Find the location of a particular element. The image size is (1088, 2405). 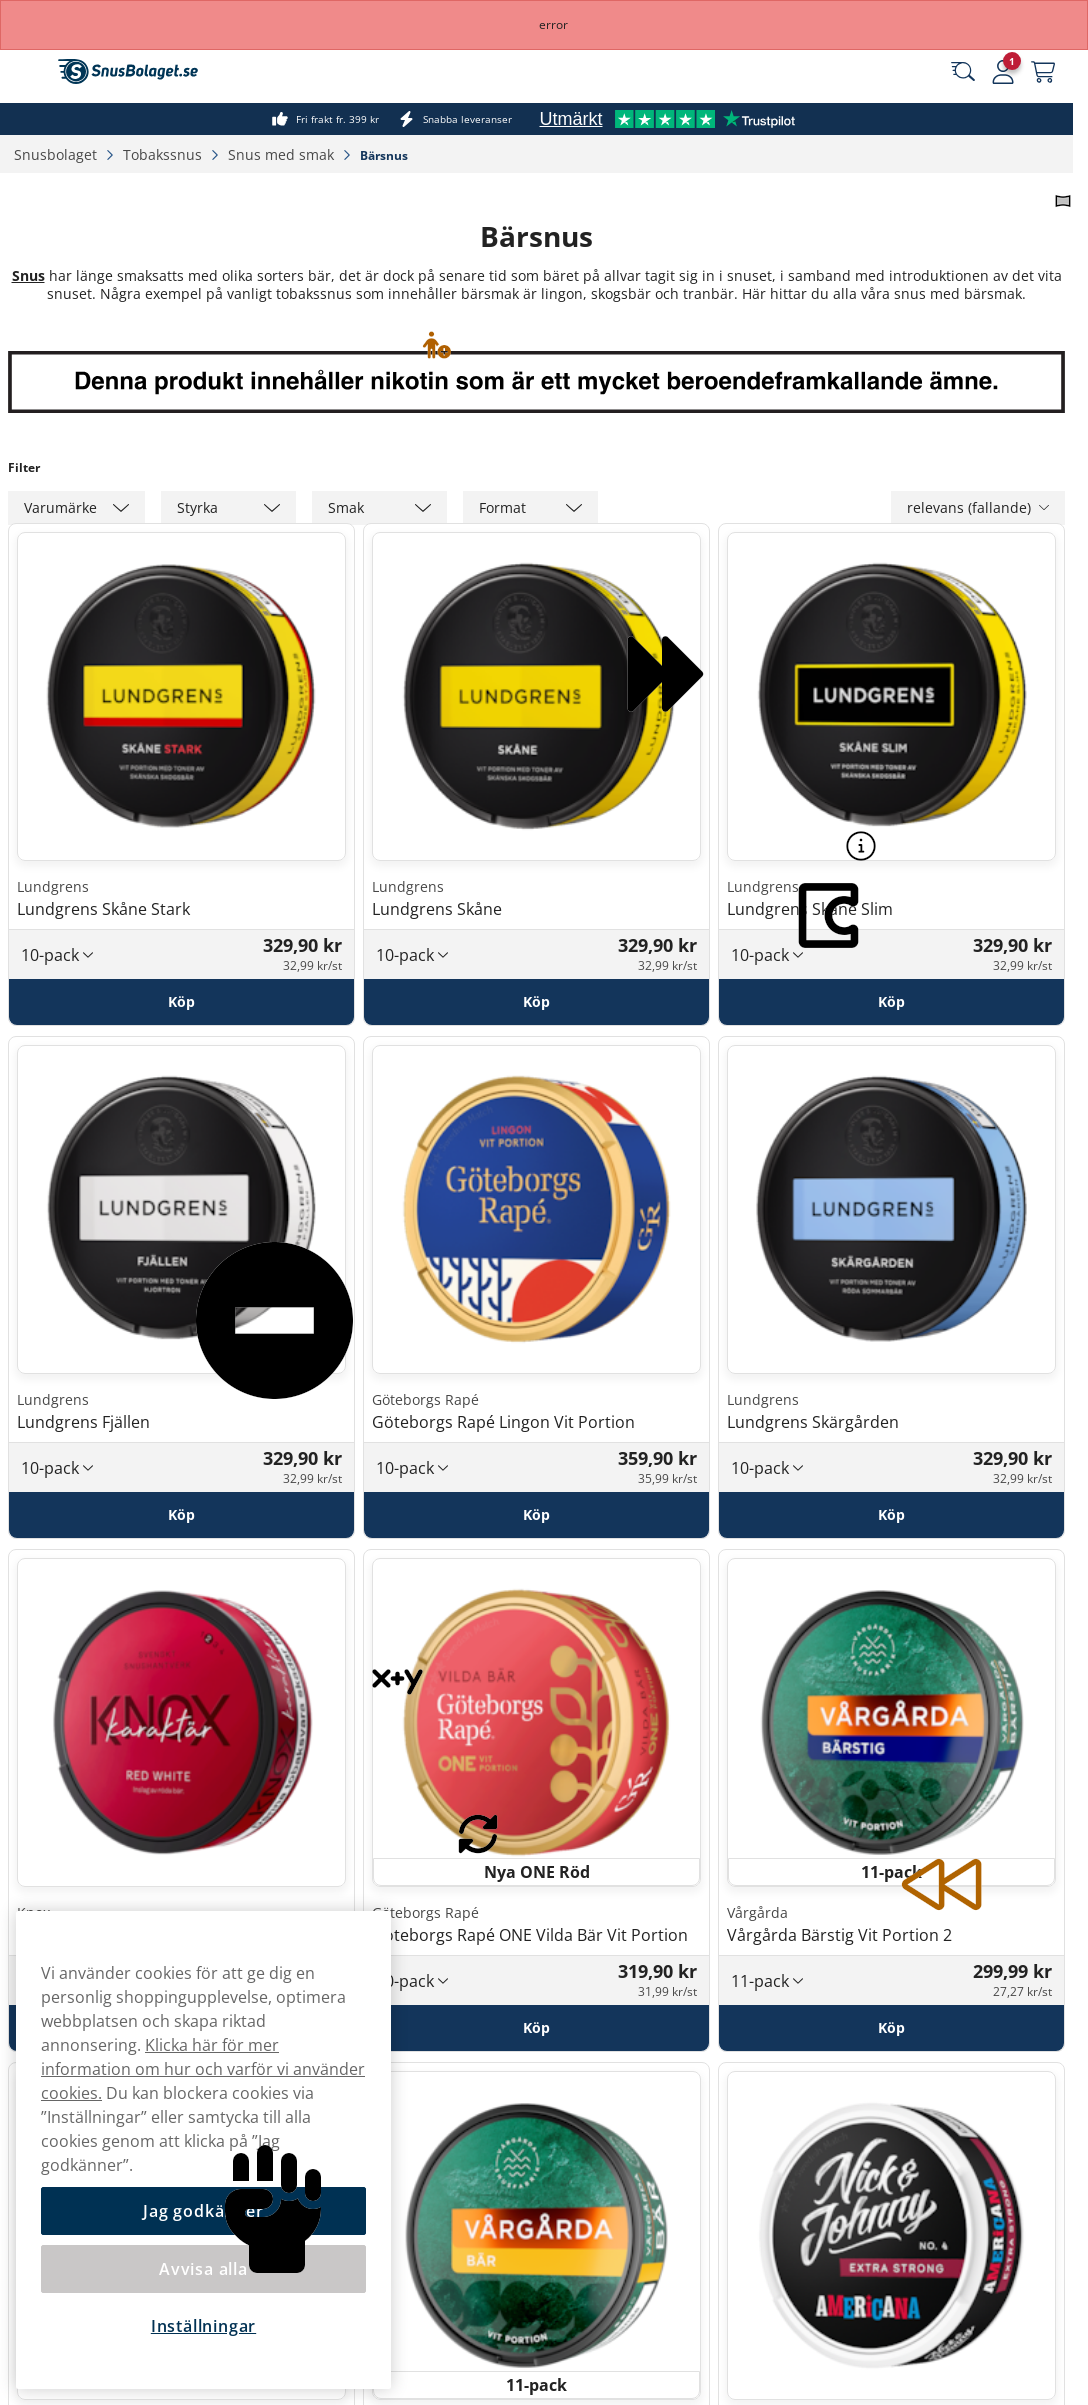

access math or calculator functions is located at coordinates (397, 1678).